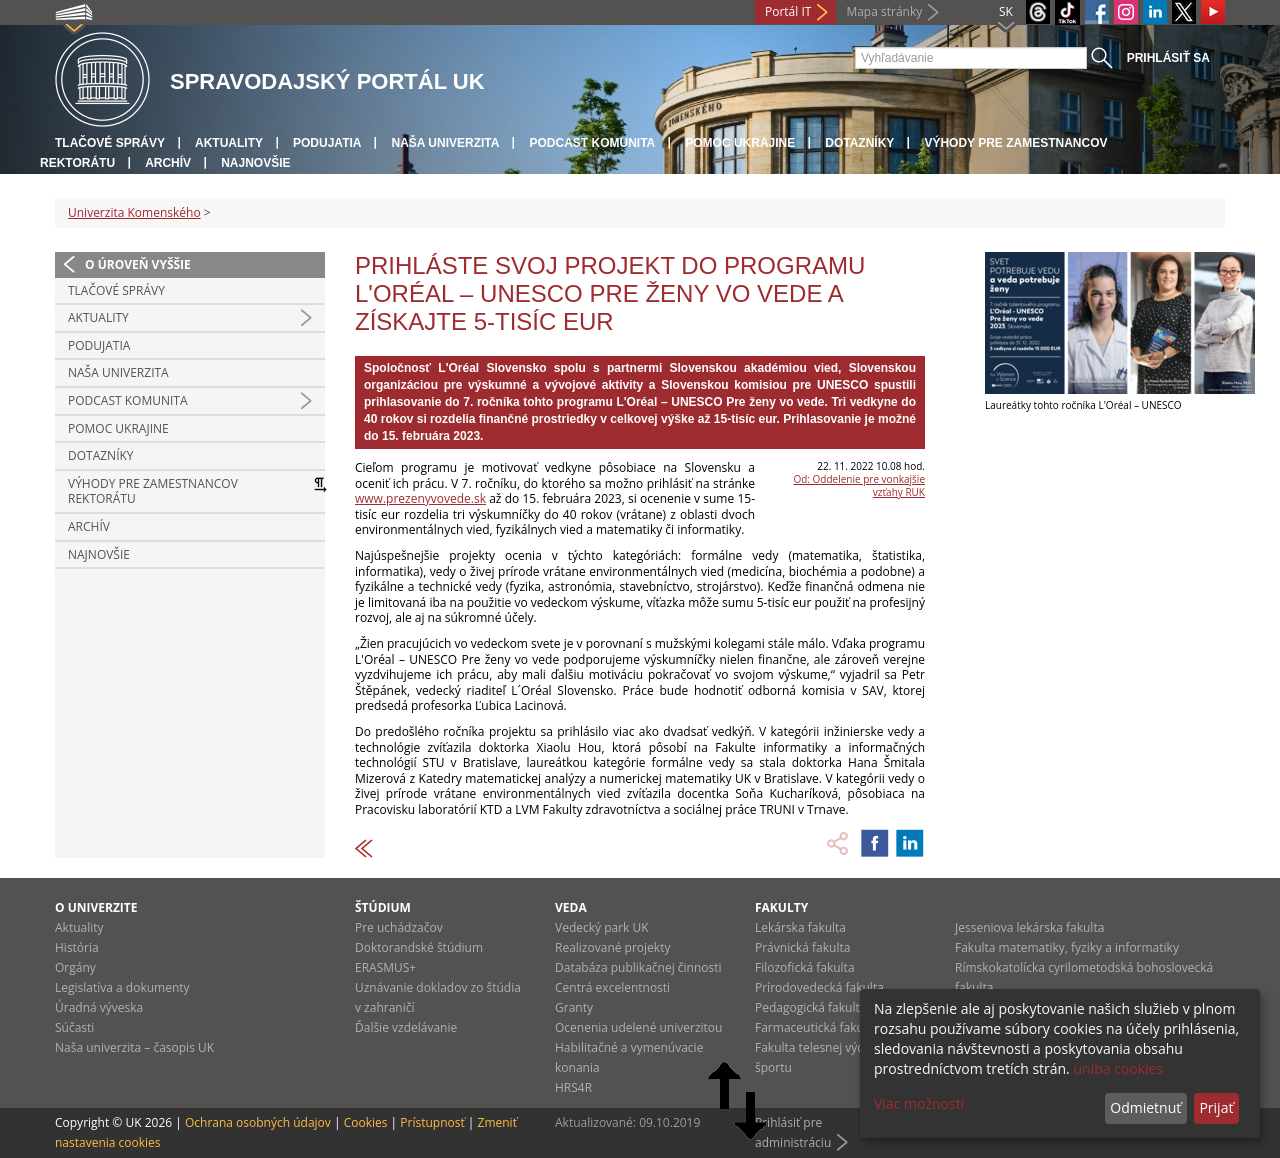 This screenshot has height=1158, width=1280. Describe the element at coordinates (737, 1100) in the screenshot. I see `swap or reorder items vertically` at that location.